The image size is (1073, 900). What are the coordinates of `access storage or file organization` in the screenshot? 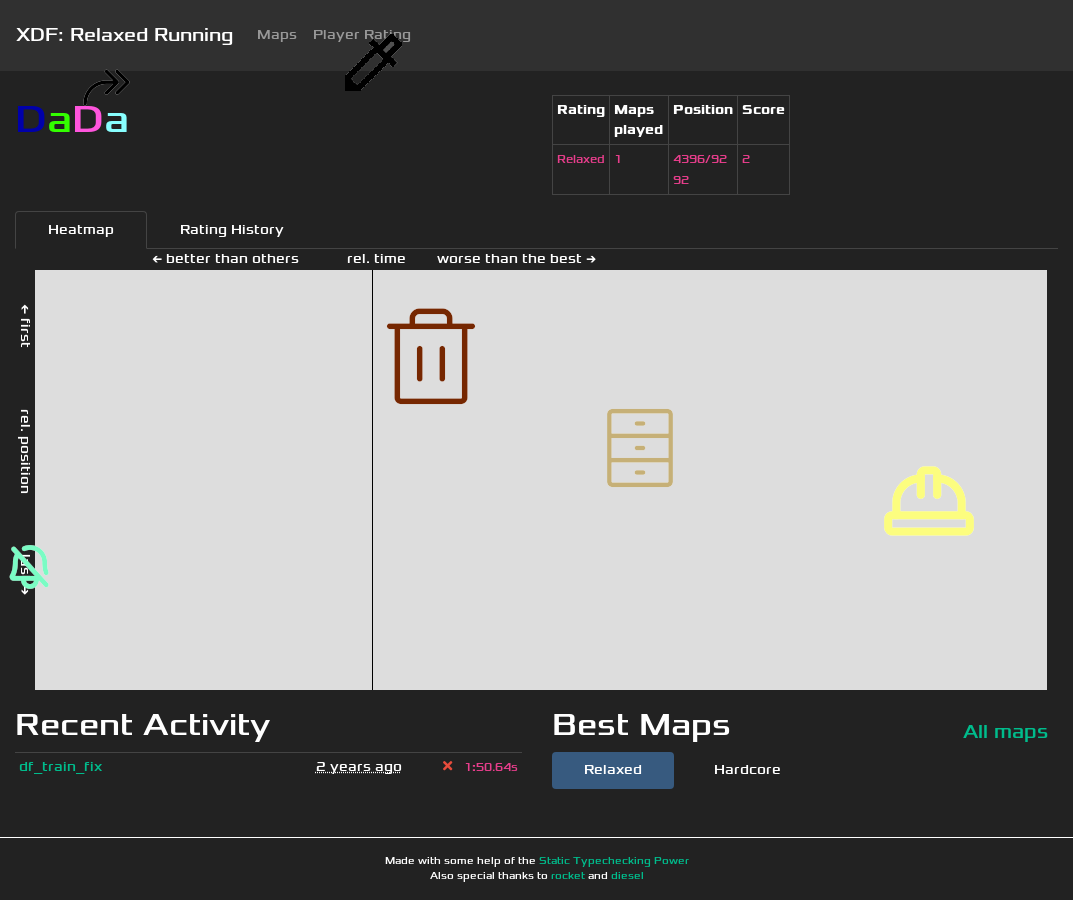 It's located at (640, 448).